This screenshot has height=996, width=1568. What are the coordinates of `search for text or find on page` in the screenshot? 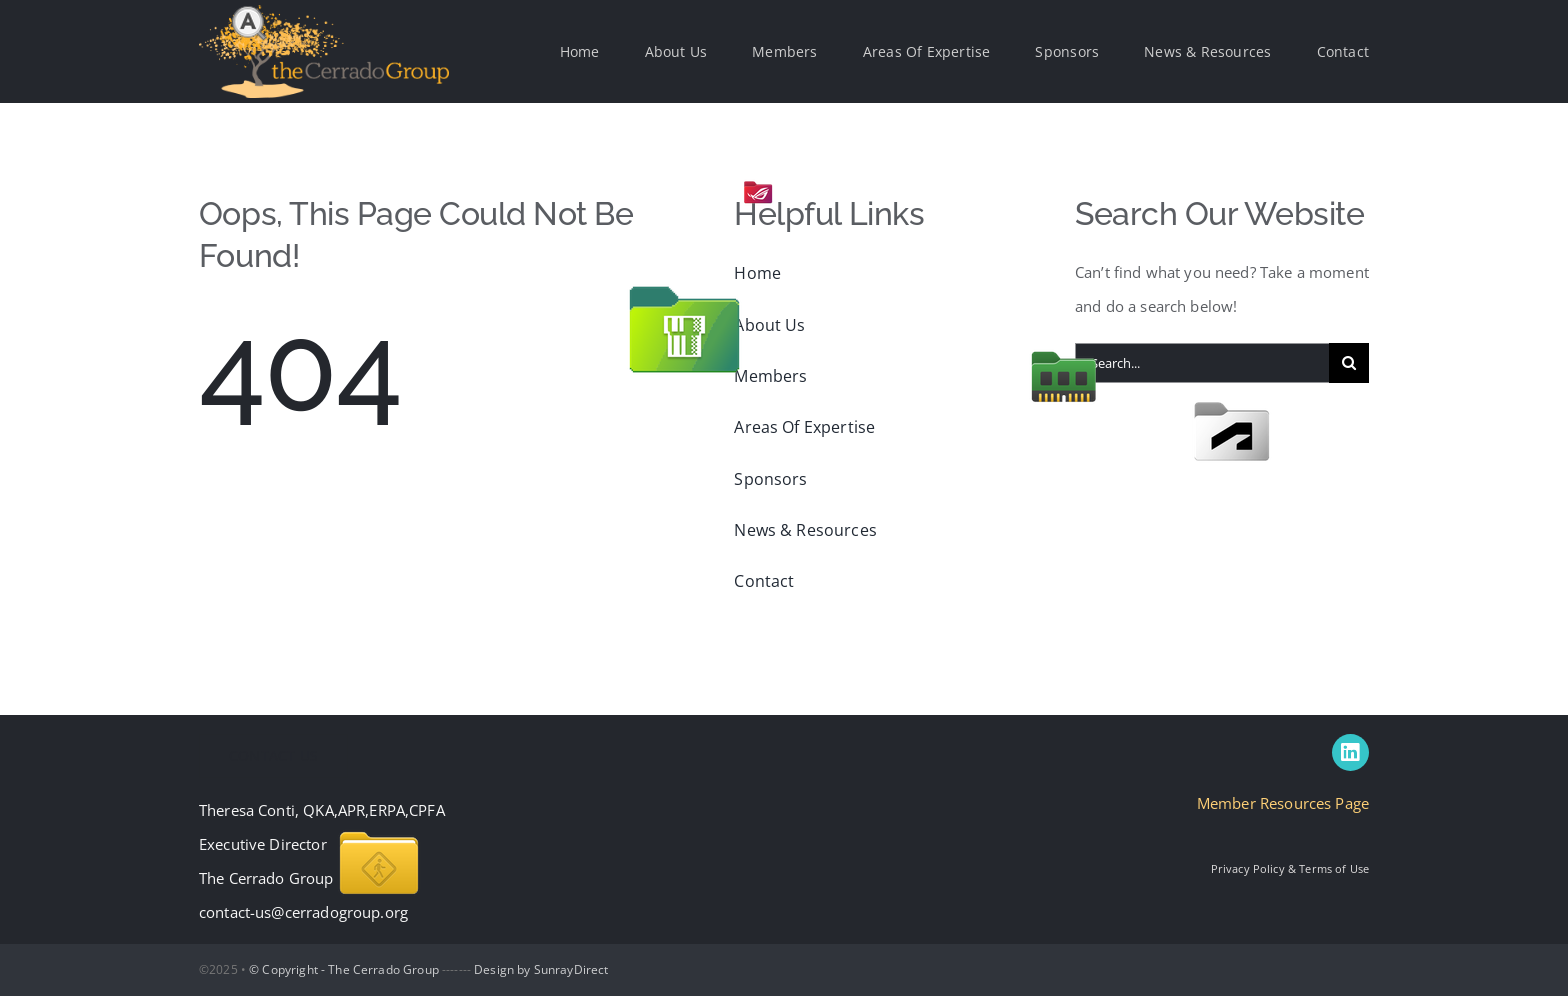 It's located at (249, 23).